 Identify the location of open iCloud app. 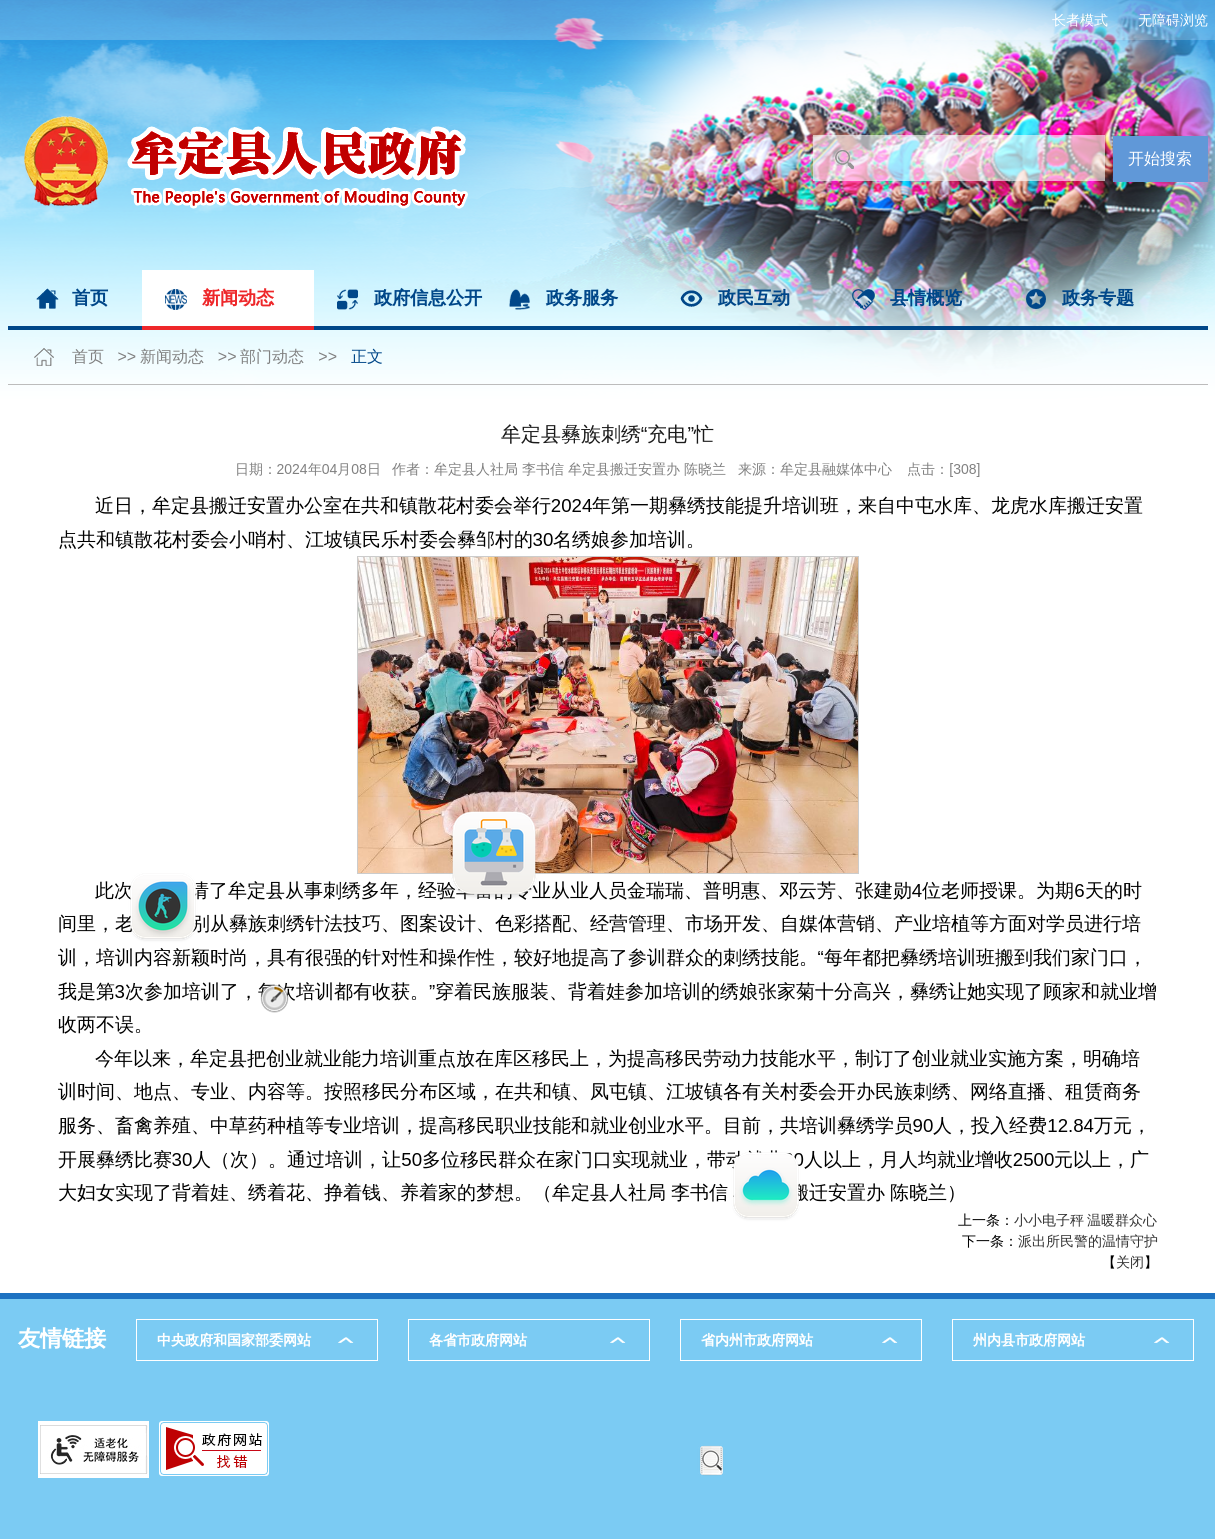
(766, 1185).